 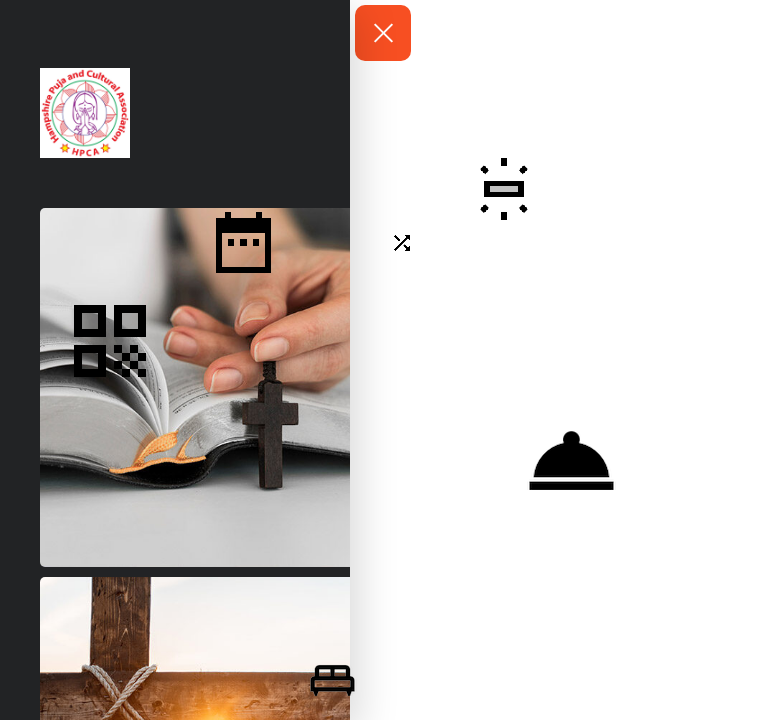 What do you see at coordinates (571, 460) in the screenshot?
I see `request room service` at bounding box center [571, 460].